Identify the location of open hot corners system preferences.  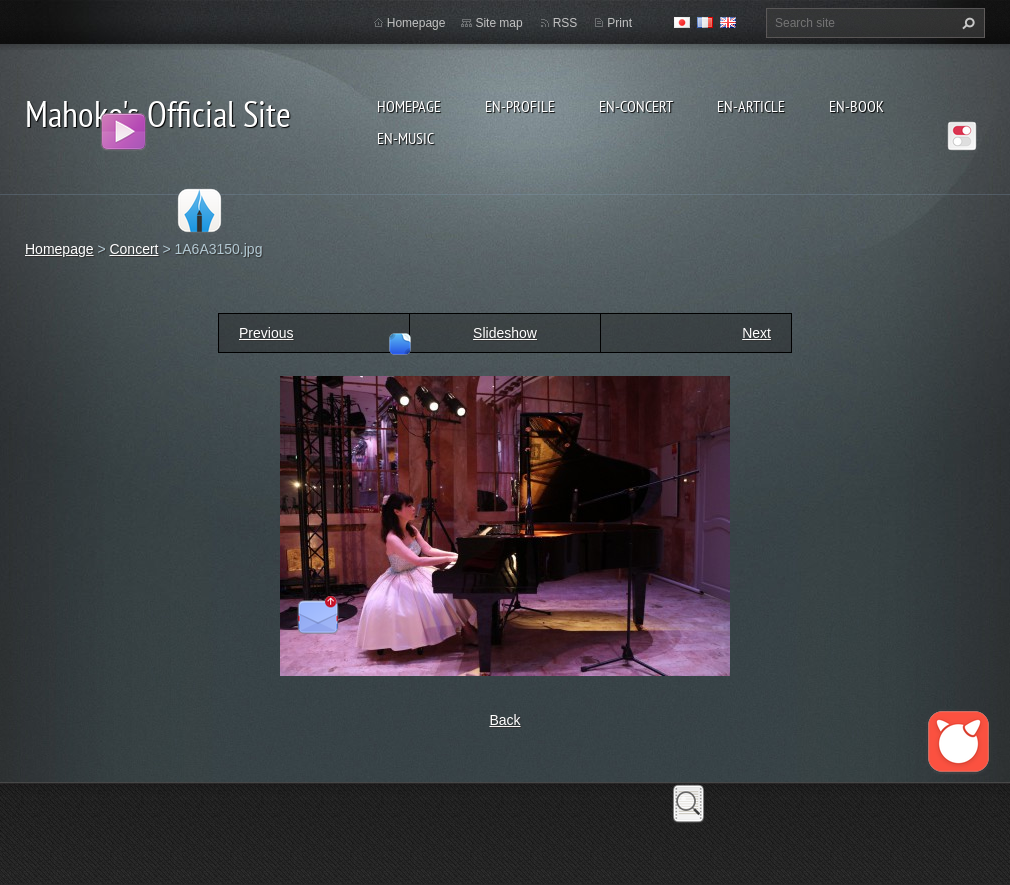
(400, 344).